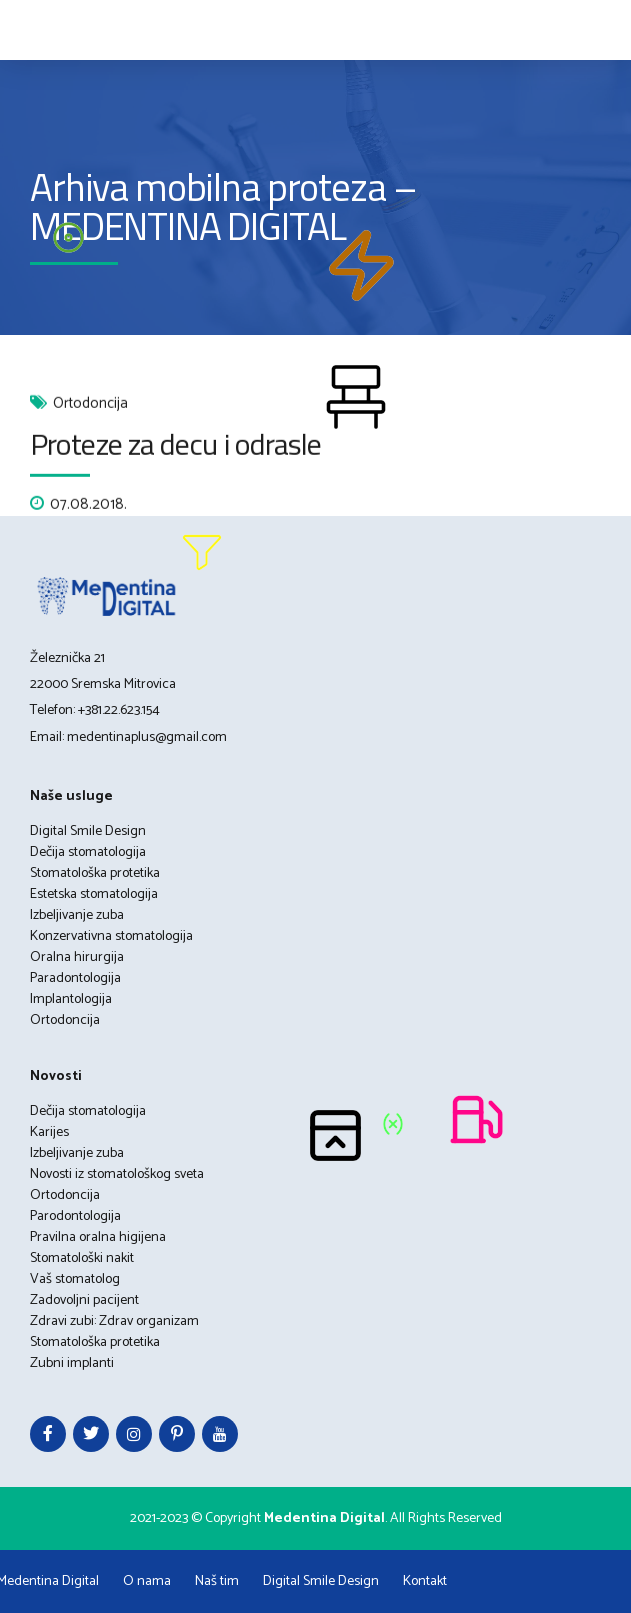 The image size is (631, 1613). Describe the element at coordinates (361, 265) in the screenshot. I see `indicates a quick action or instant feature` at that location.